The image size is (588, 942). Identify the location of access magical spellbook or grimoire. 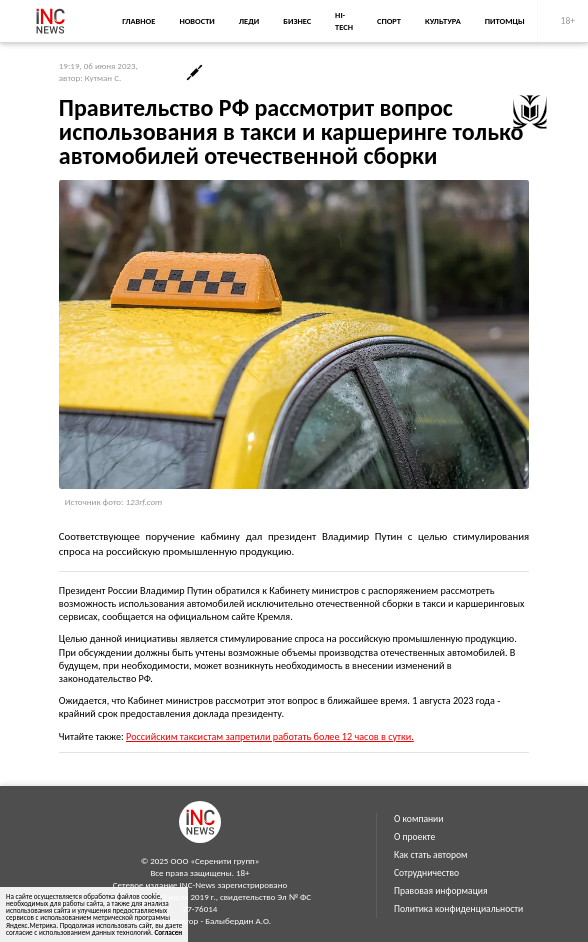
(530, 112).